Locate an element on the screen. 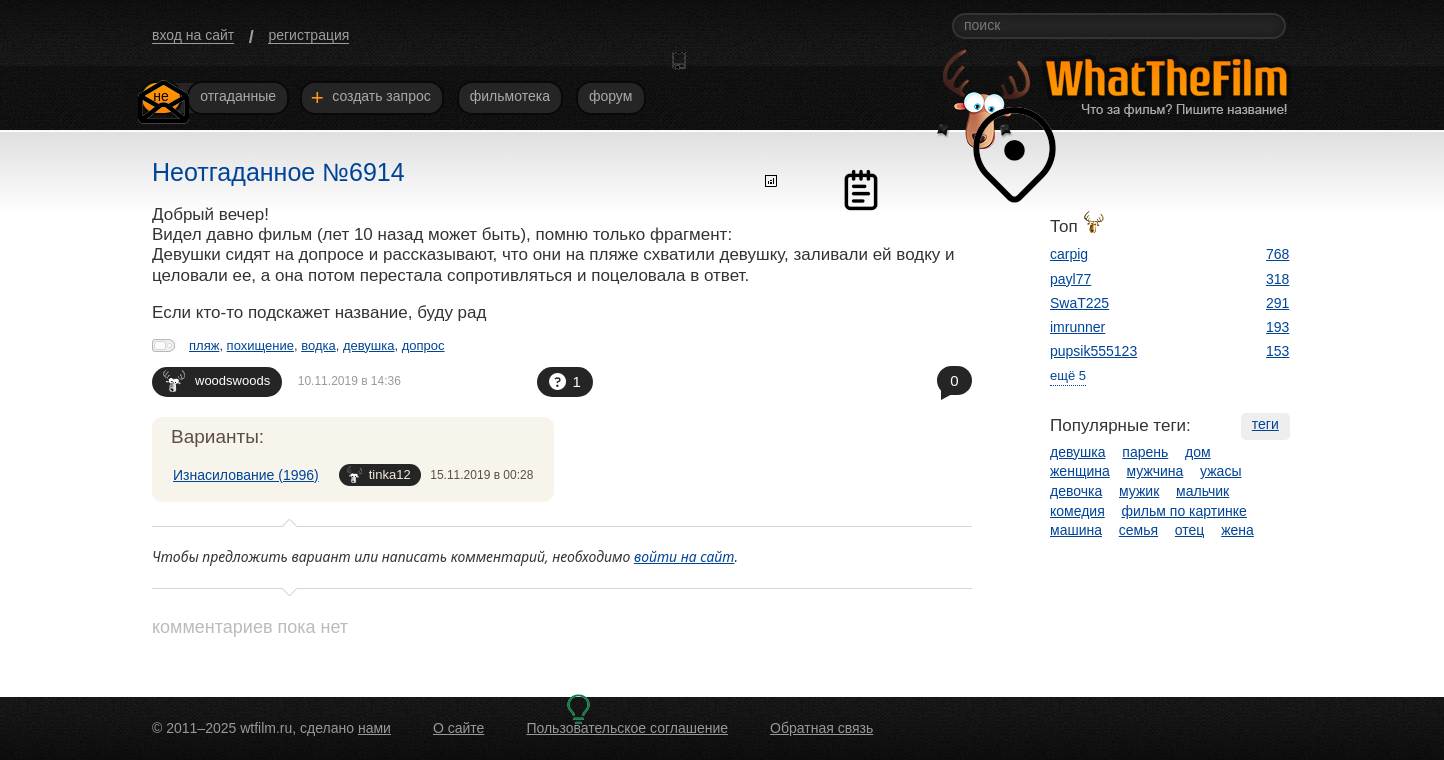 The width and height of the screenshot is (1444, 760). view or edit notes is located at coordinates (861, 190).